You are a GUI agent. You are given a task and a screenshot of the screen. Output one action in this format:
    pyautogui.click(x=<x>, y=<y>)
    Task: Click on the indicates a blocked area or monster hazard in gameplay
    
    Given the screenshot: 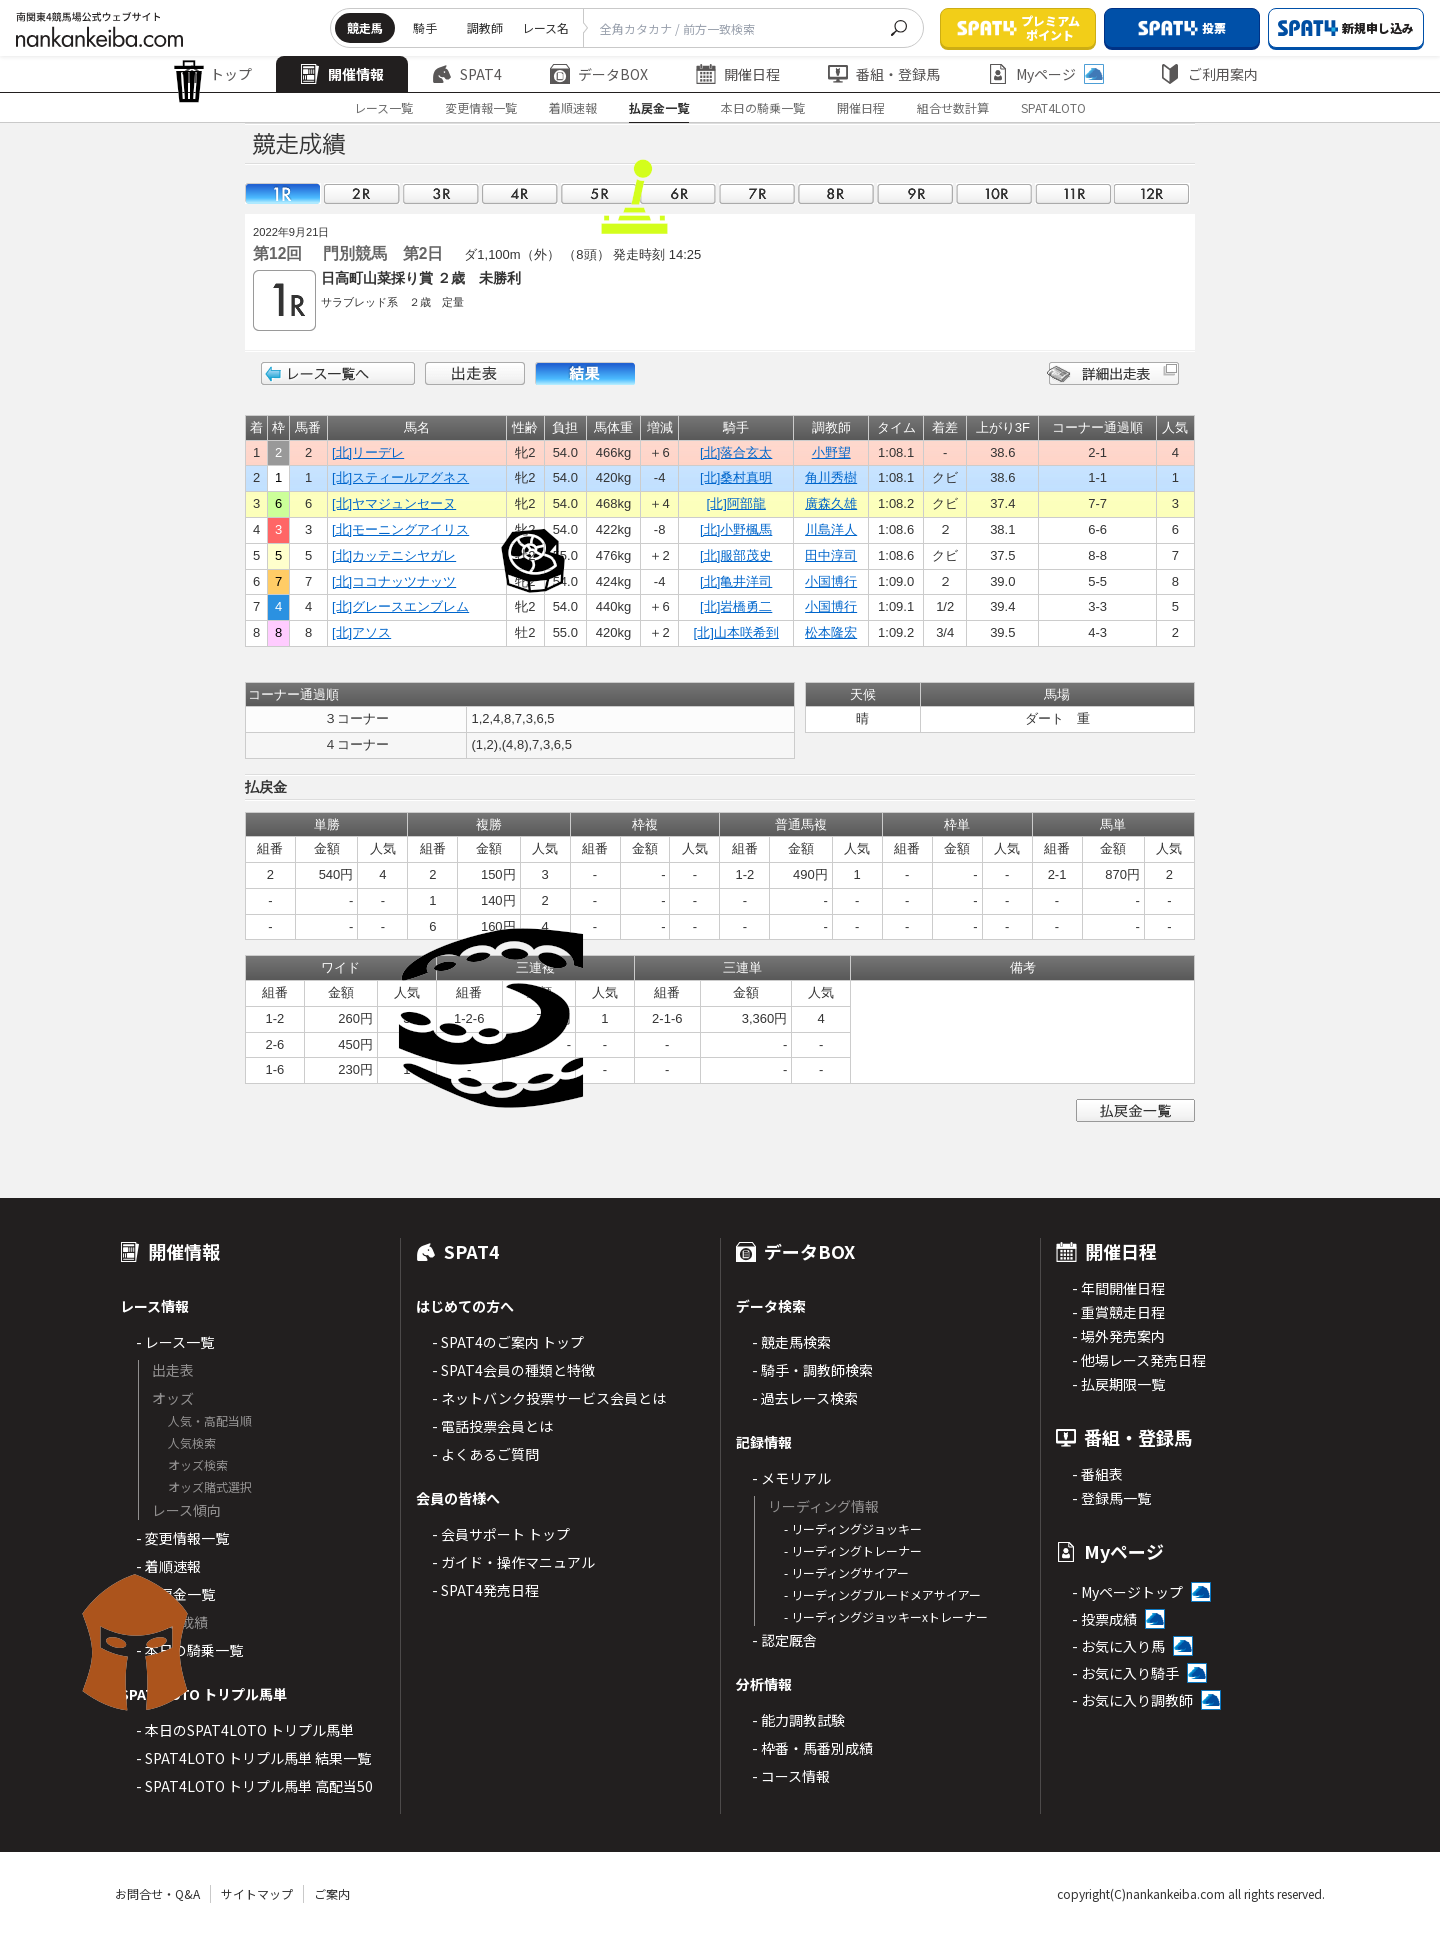 What is the action you would take?
    pyautogui.click(x=491, y=1019)
    